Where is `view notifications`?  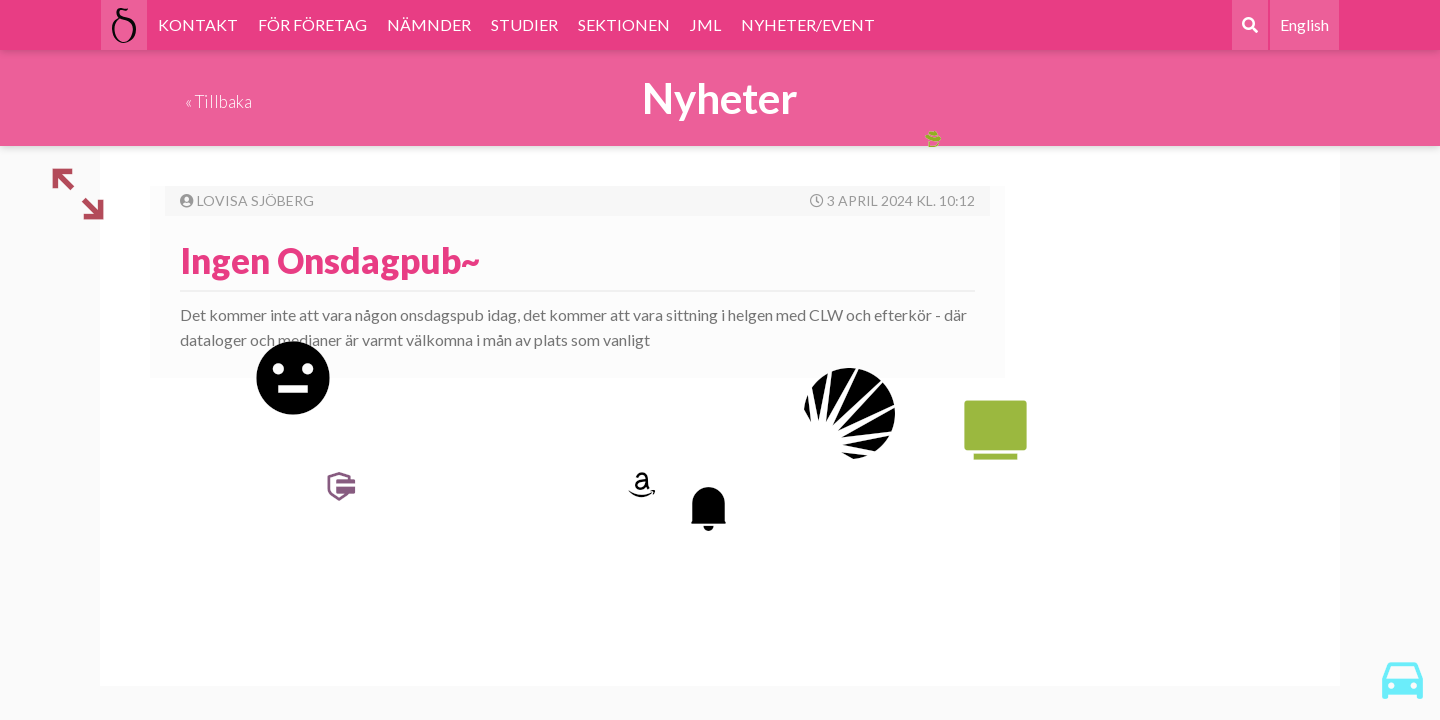 view notifications is located at coordinates (708, 507).